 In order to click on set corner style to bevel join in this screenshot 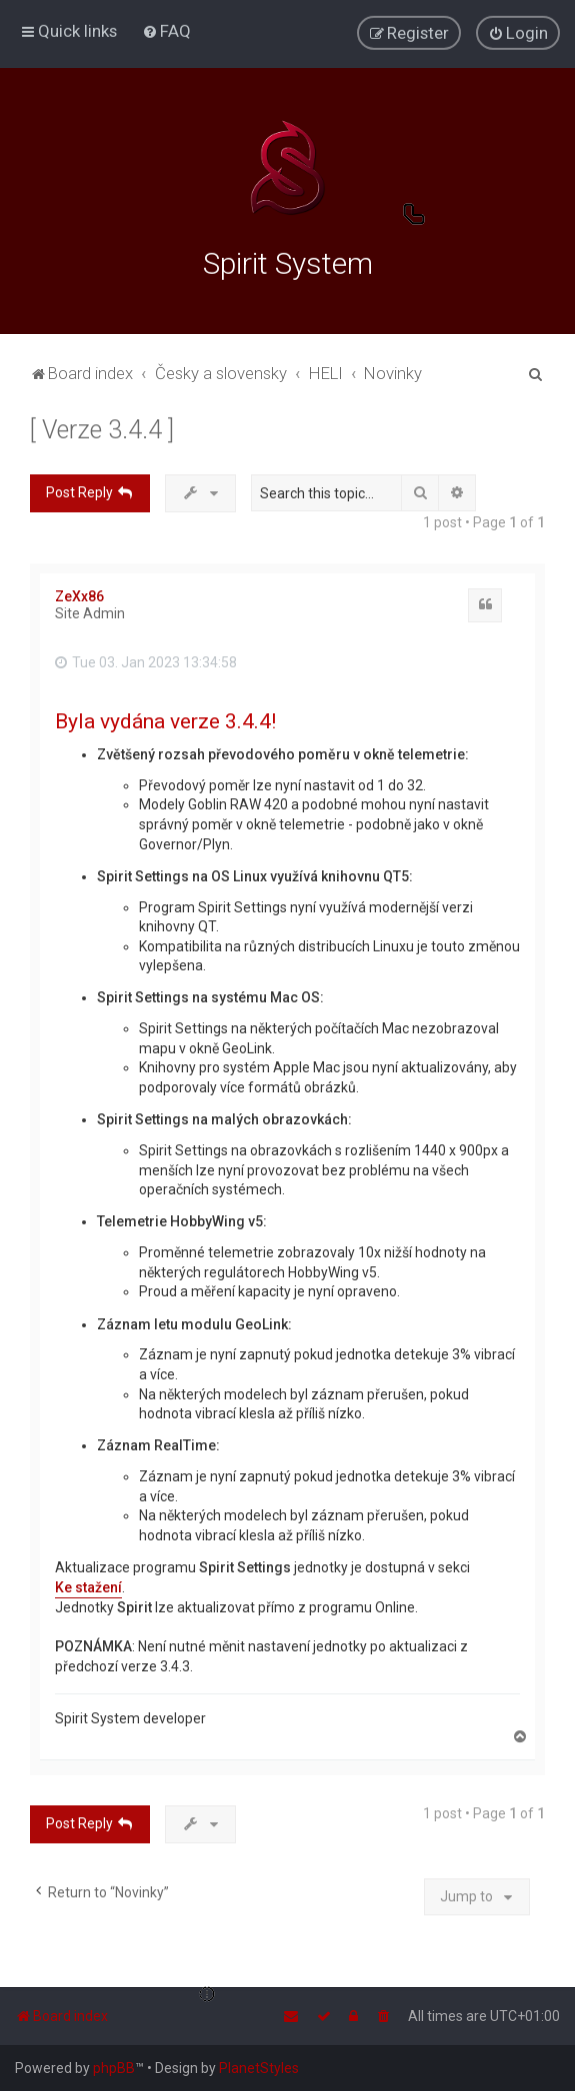, I will do `click(414, 214)`.